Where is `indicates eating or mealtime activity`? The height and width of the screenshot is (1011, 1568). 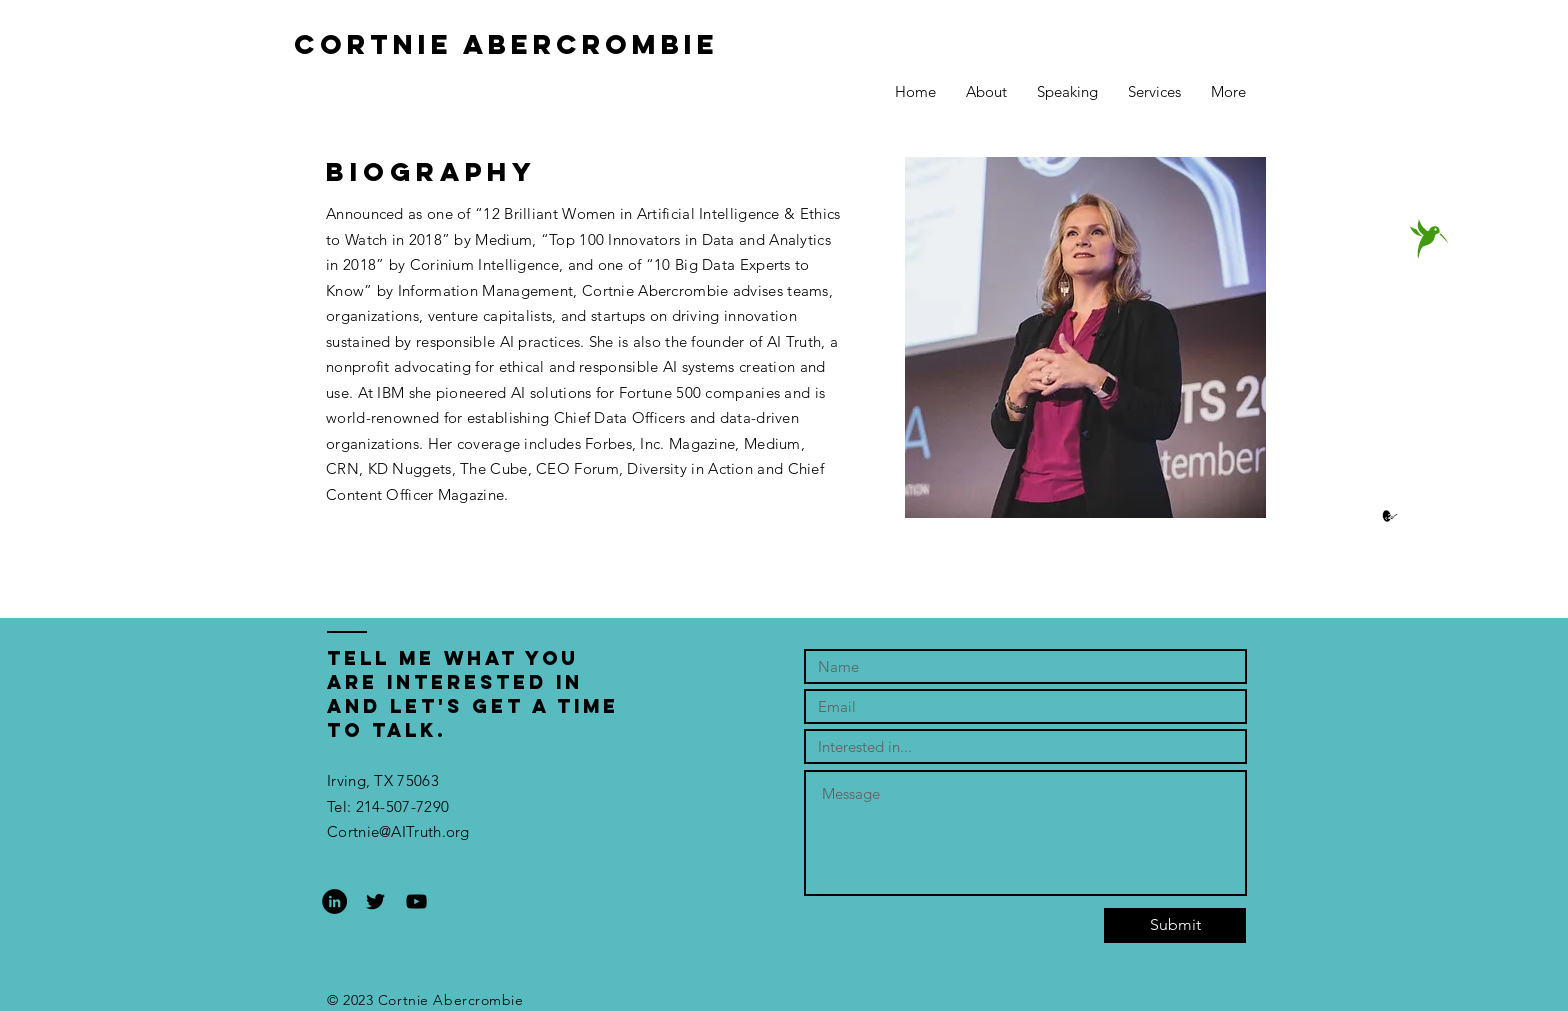 indicates eating or mealtime activity is located at coordinates (1390, 516).